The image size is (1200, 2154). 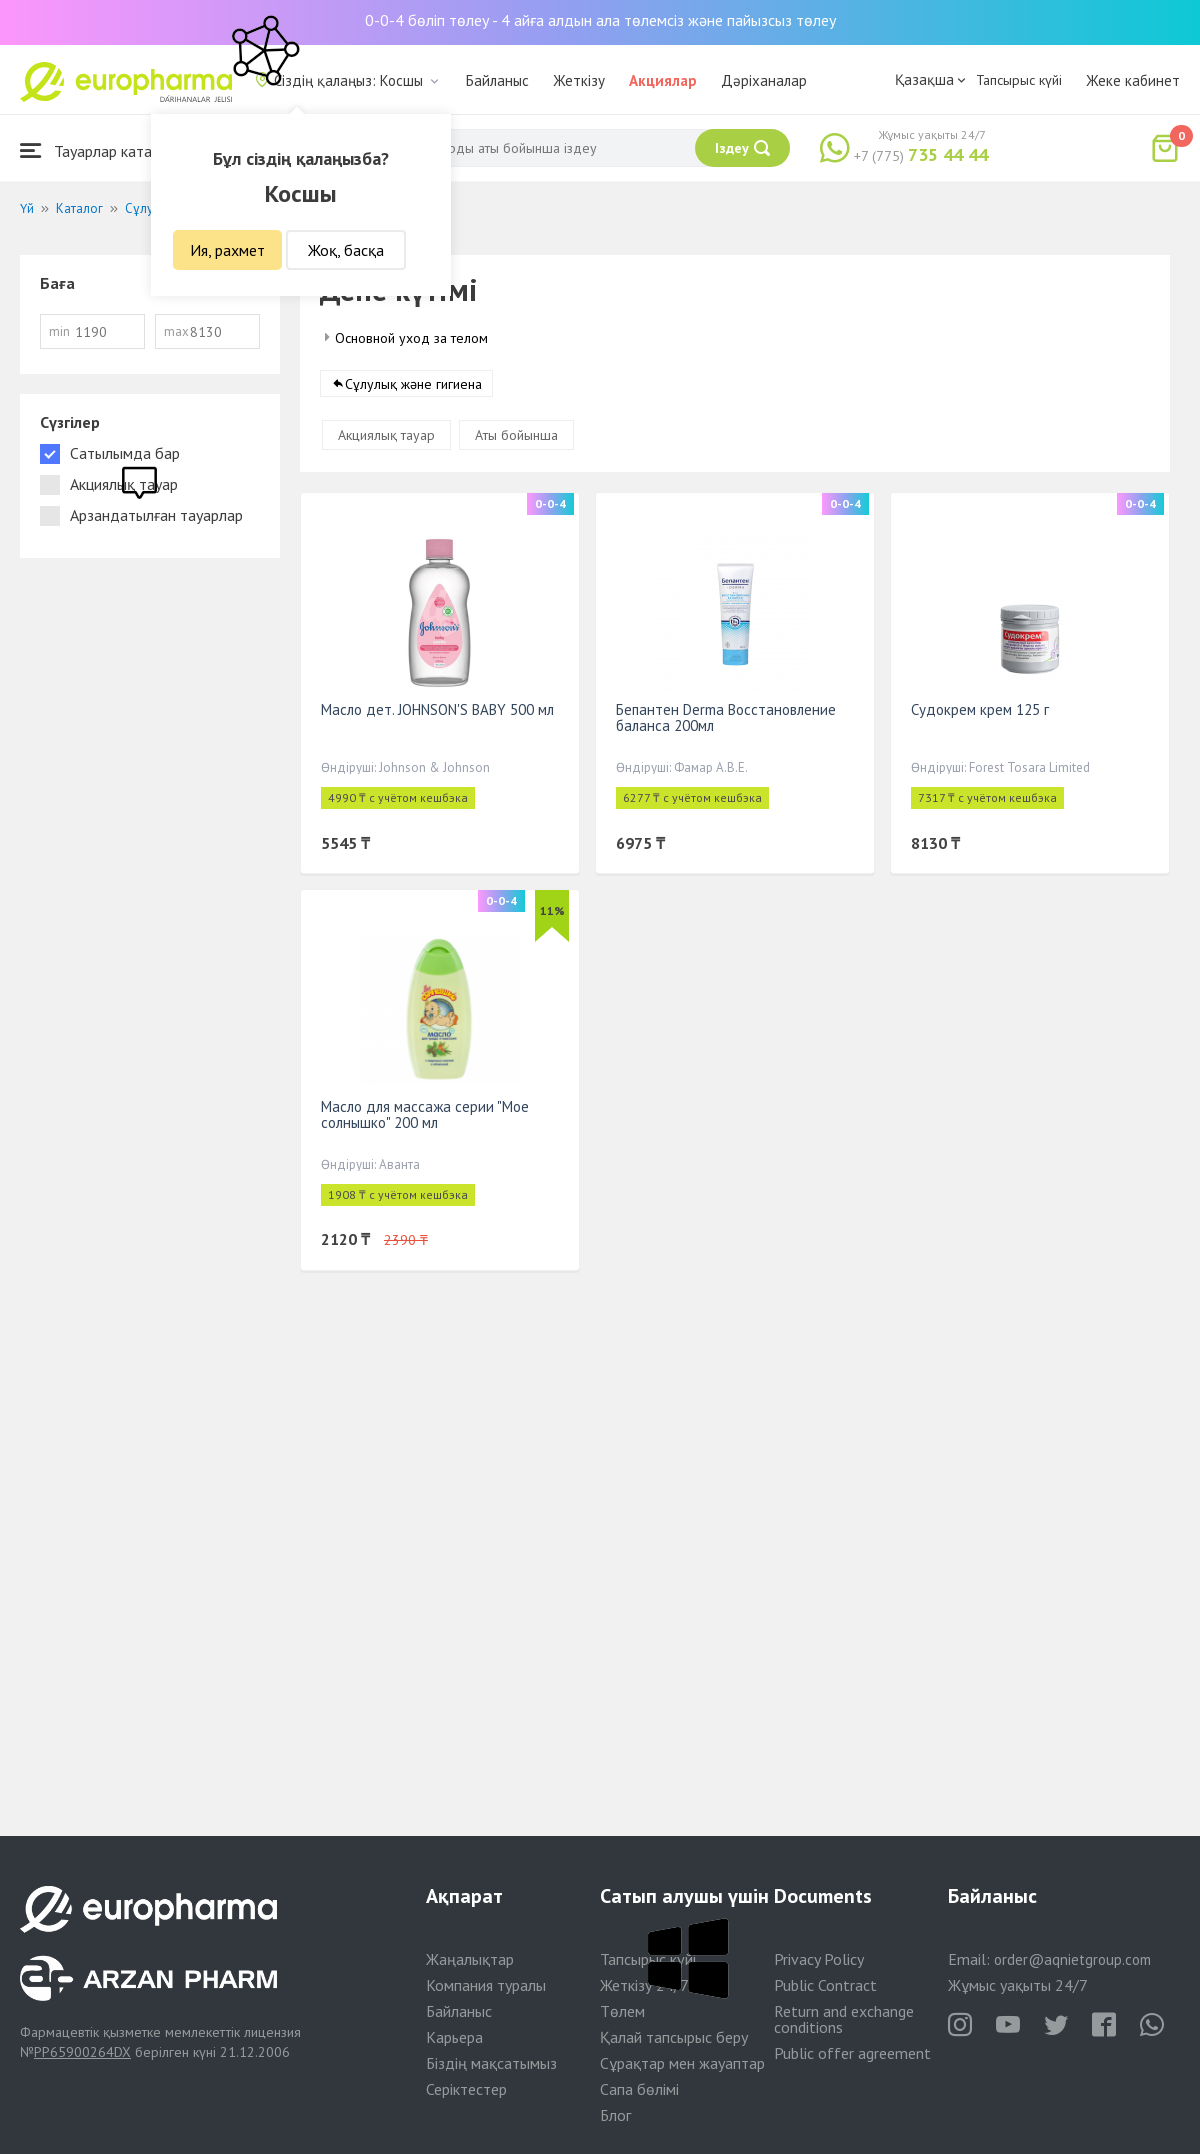 I want to click on open the Windows start menu, so click(x=691, y=1958).